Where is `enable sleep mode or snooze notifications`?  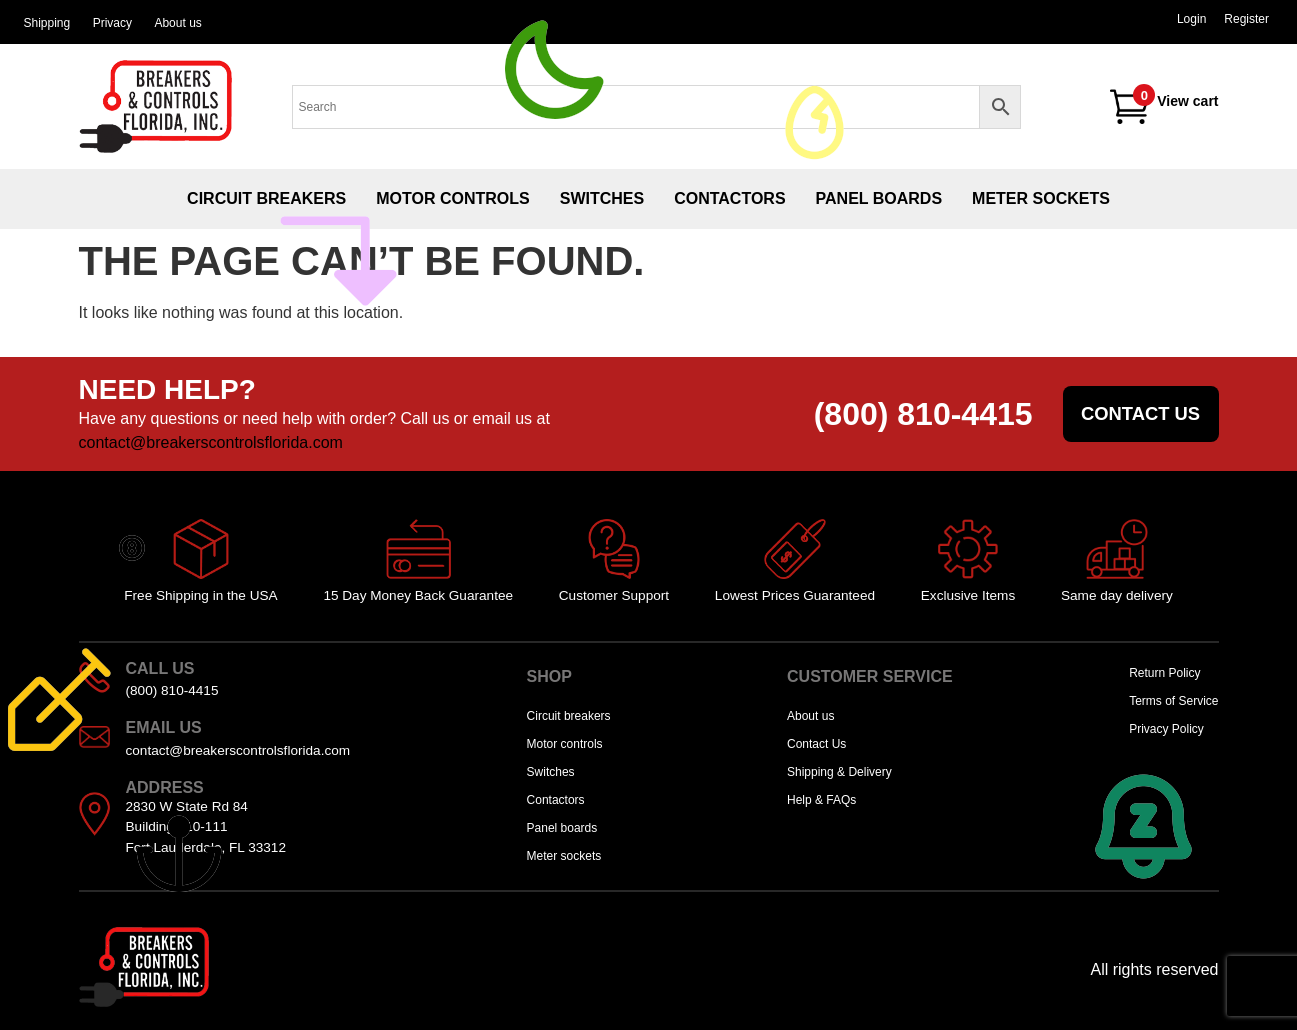
enable sleep mode or snooze notifications is located at coordinates (1143, 826).